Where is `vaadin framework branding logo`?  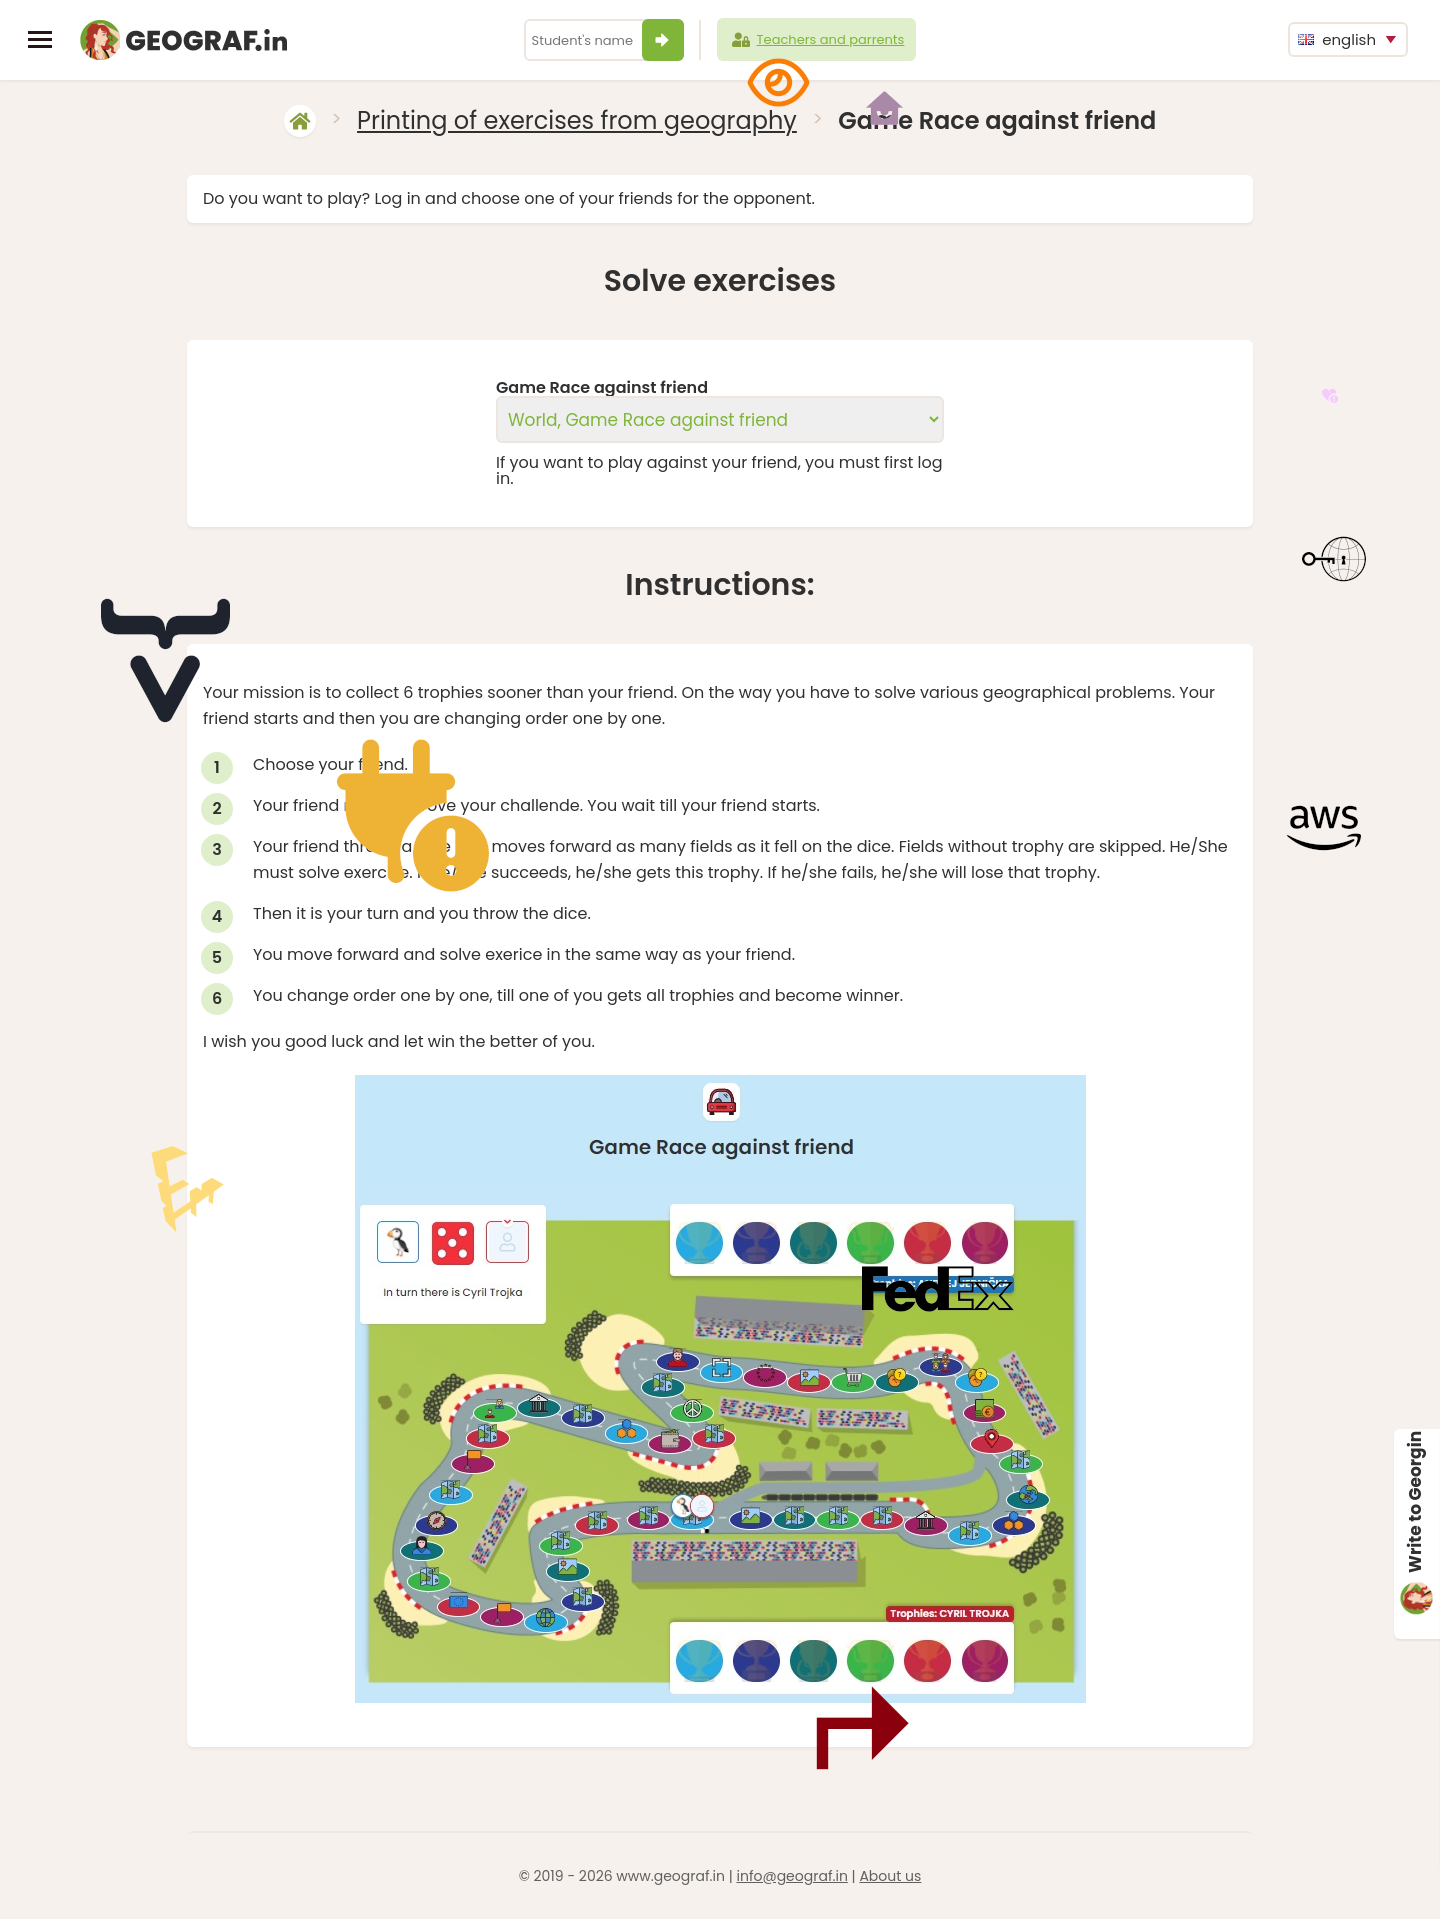
vaadin framework branding logo is located at coordinates (165, 660).